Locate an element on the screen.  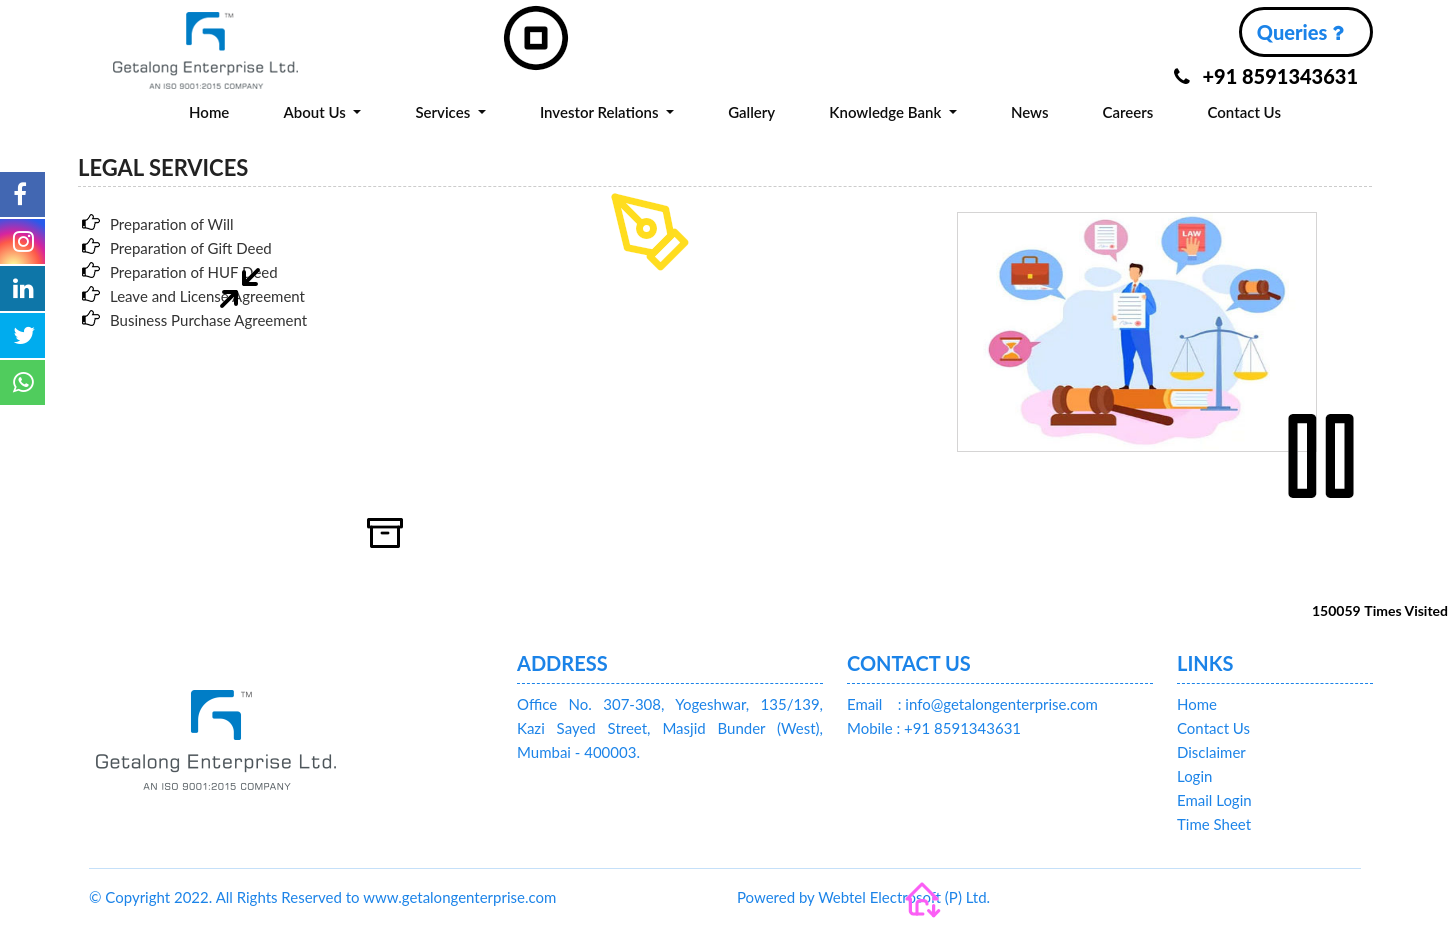
access vector drawing or pen tool is located at coordinates (650, 232).